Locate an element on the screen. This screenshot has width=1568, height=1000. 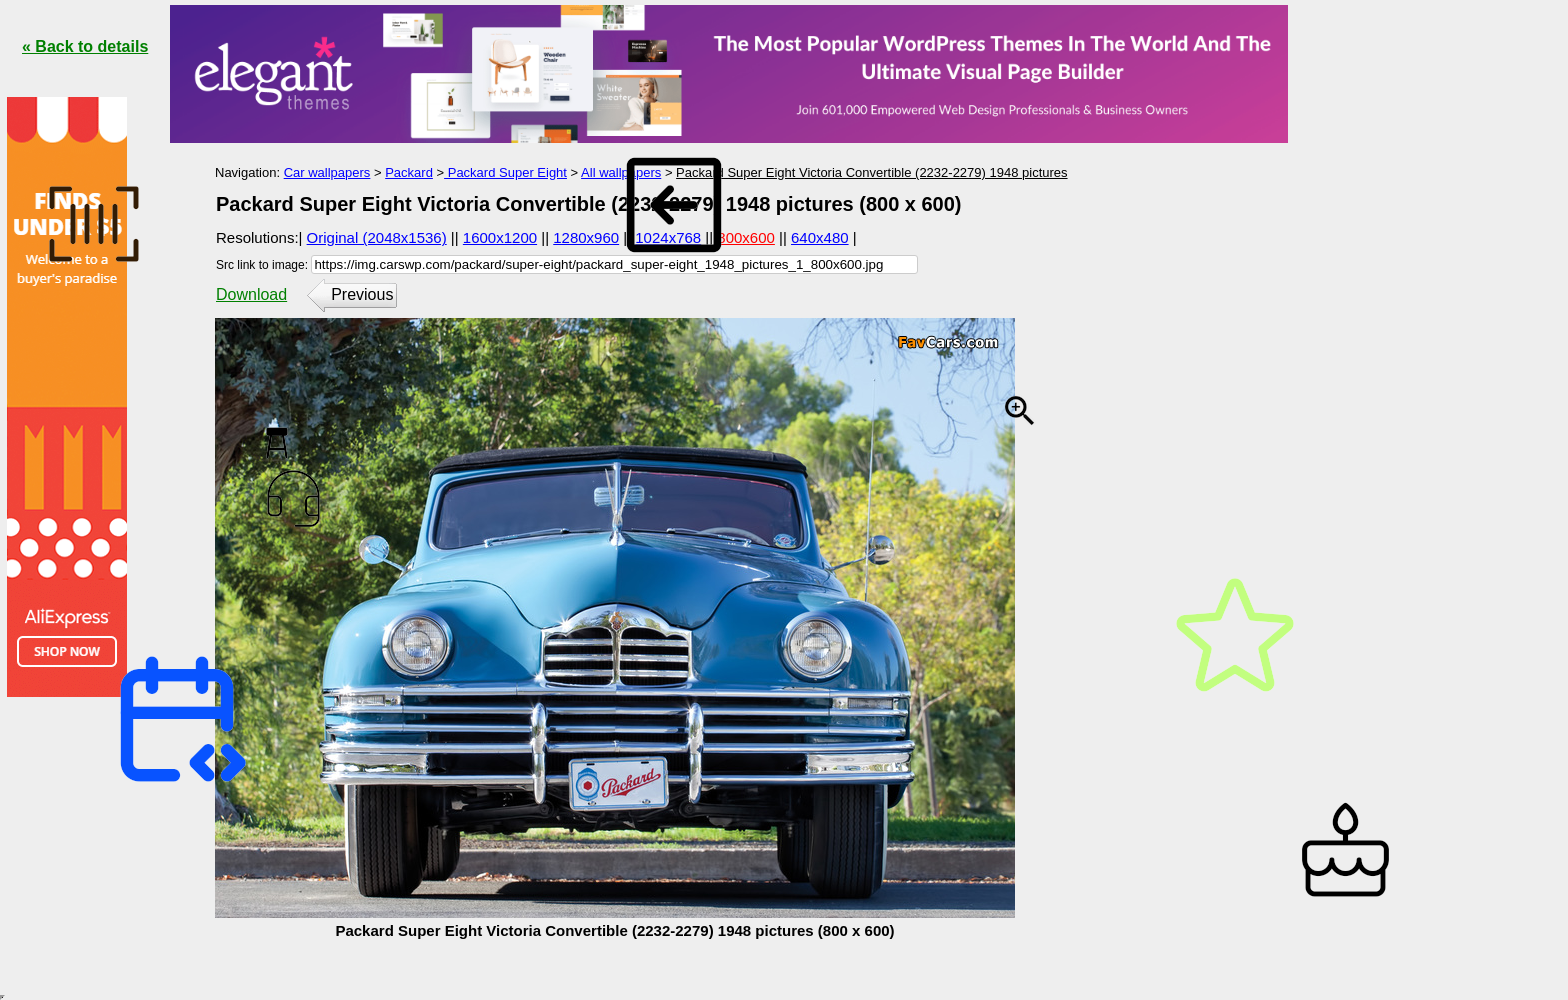
furniture item in a home decor or interior design app is located at coordinates (277, 443).